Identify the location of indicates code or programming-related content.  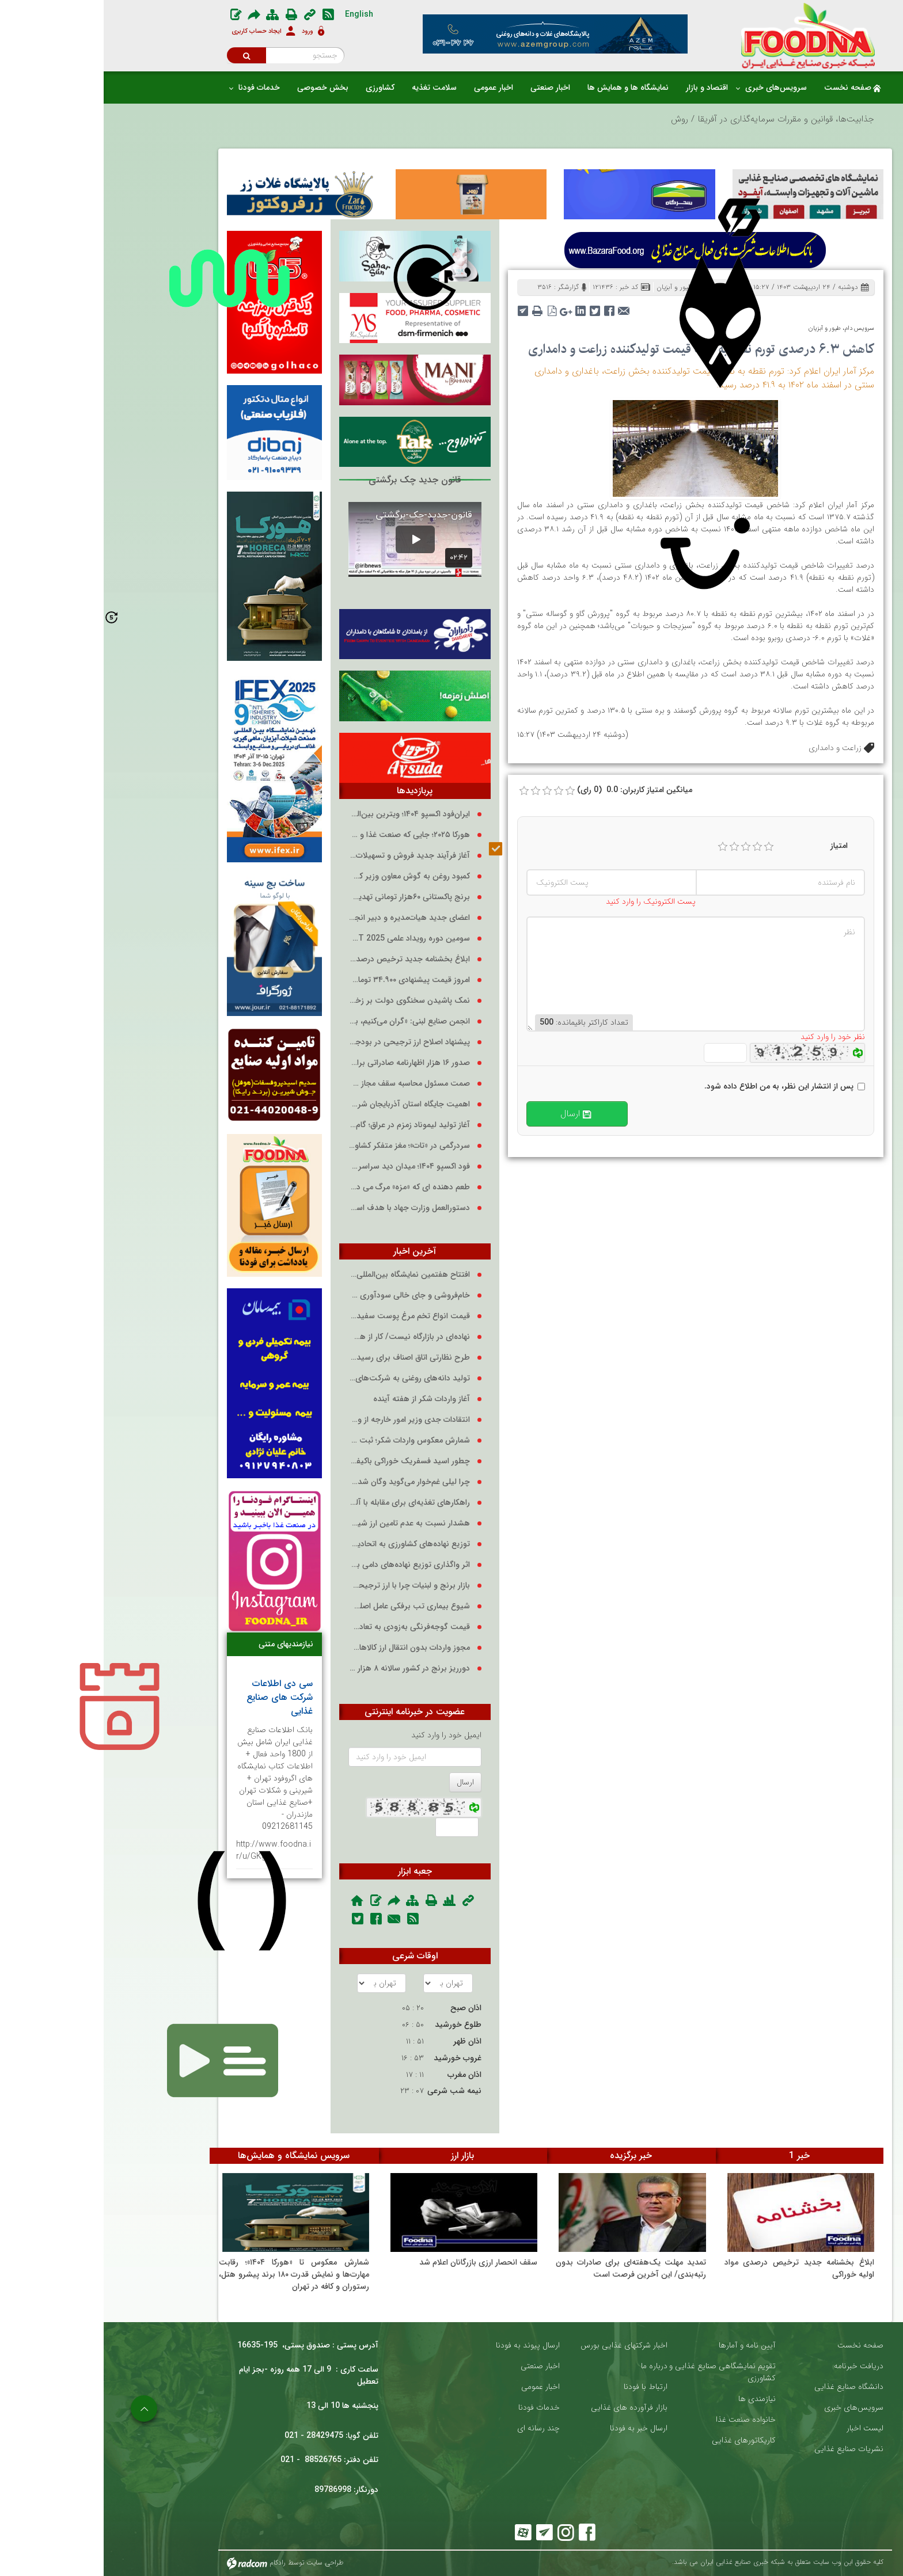
(242, 1901).